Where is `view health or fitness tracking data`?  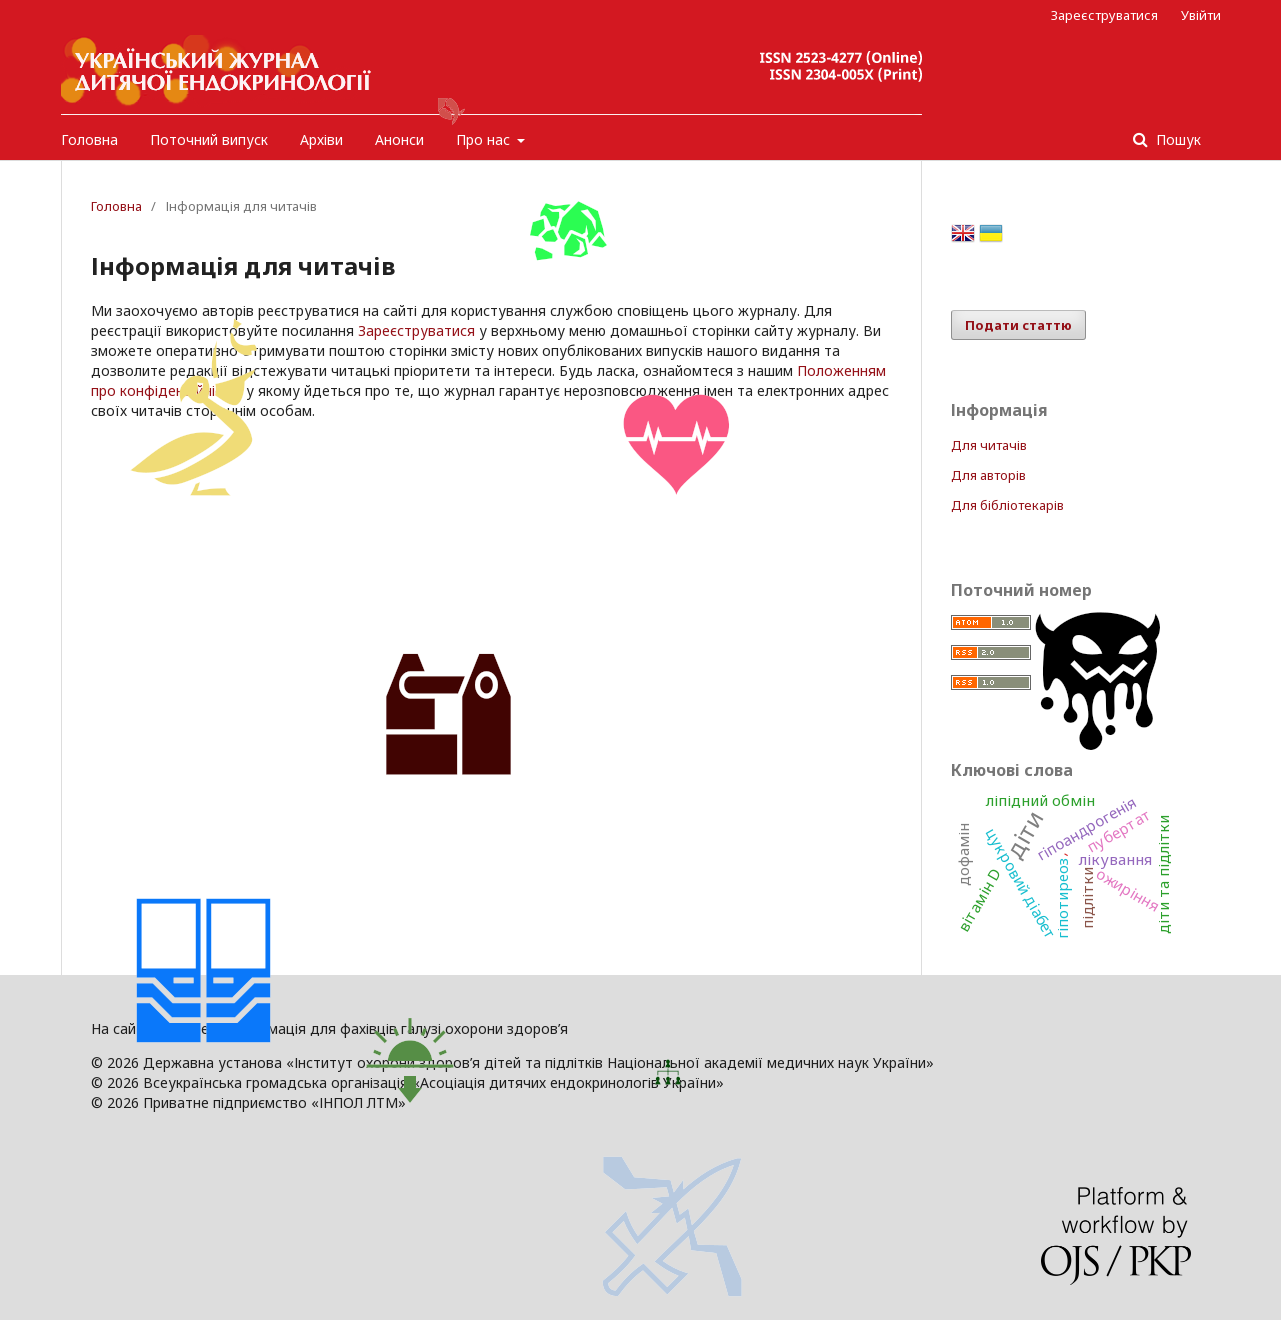
view health or fitness tracking data is located at coordinates (676, 445).